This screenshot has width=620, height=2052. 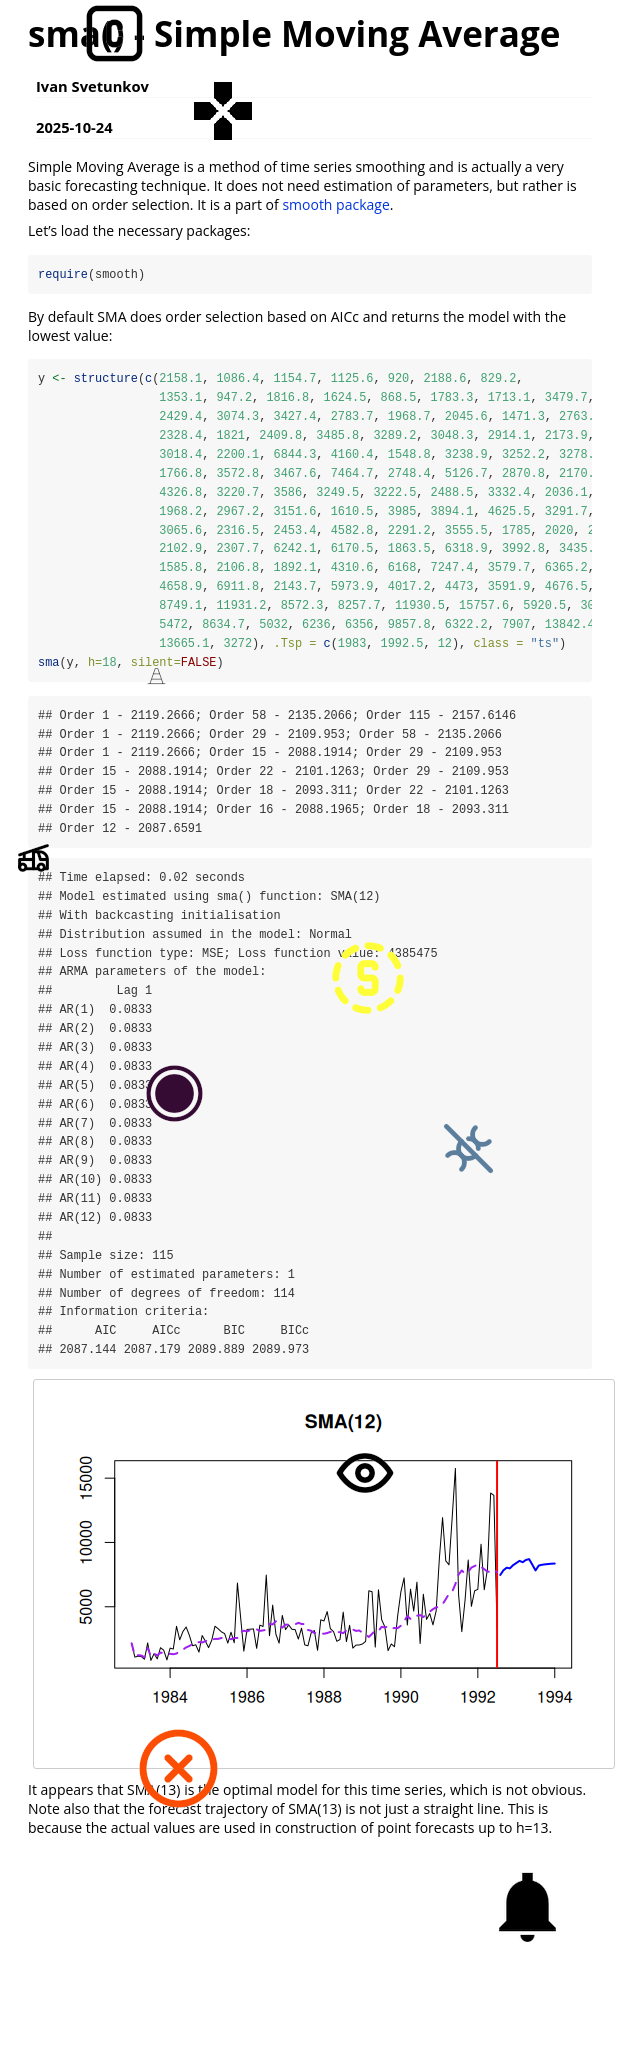 What do you see at coordinates (223, 111) in the screenshot?
I see `access gaming features or game mode` at bounding box center [223, 111].